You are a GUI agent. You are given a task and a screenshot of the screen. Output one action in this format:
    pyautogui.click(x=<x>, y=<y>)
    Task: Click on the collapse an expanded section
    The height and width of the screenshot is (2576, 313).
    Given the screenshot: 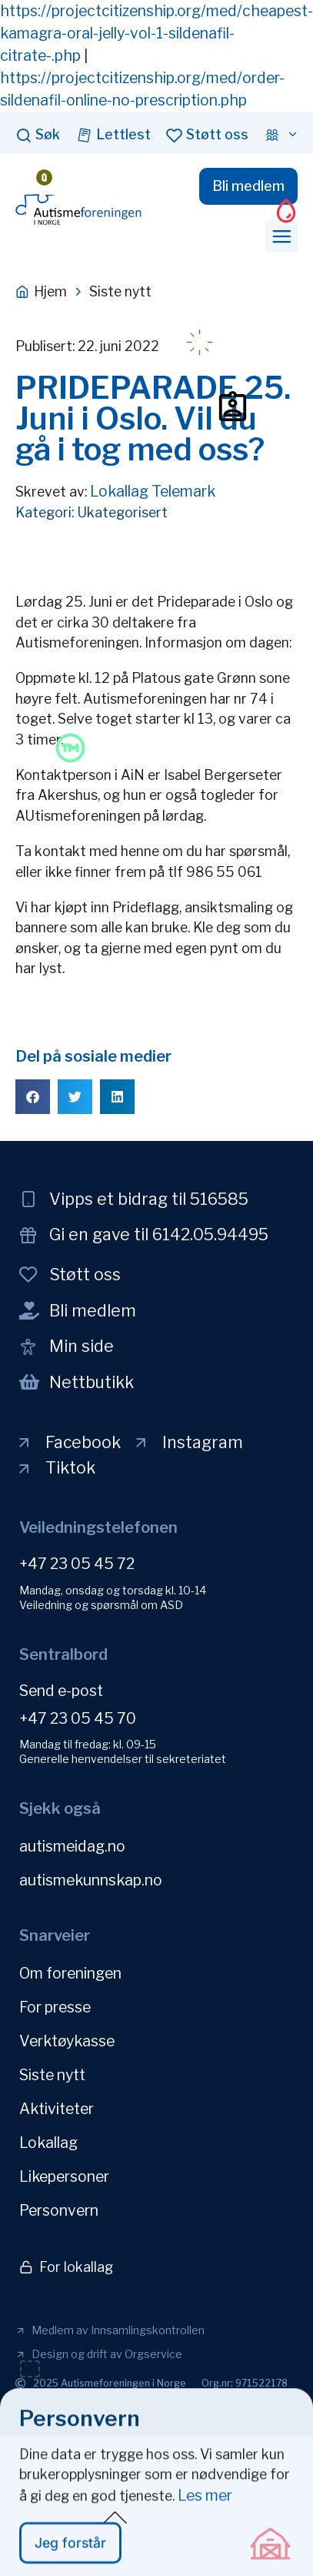 What is the action you would take?
    pyautogui.click(x=115, y=2518)
    